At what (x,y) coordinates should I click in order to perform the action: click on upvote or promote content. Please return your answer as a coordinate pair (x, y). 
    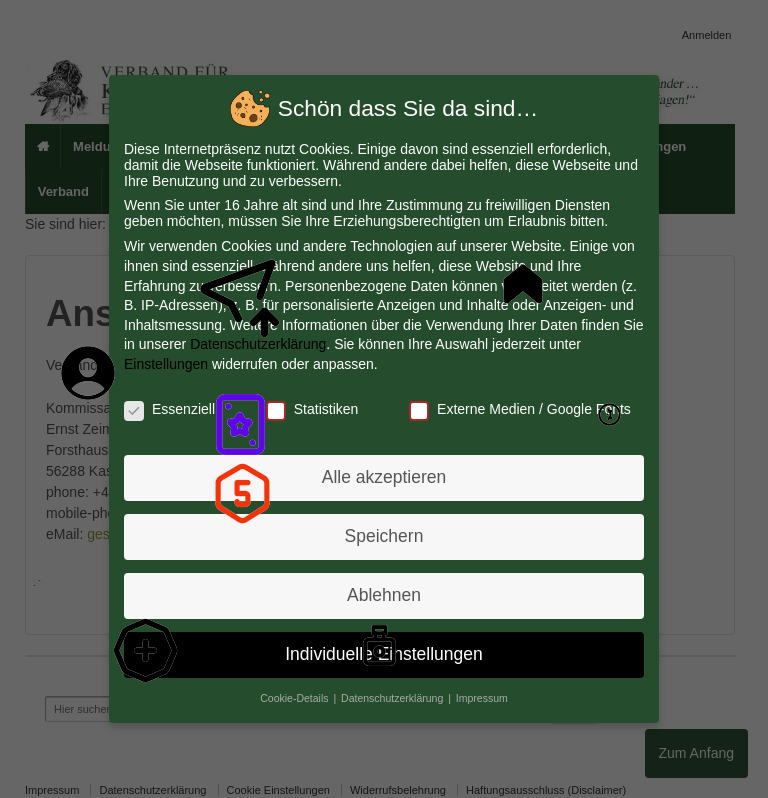
    Looking at the image, I should click on (523, 284).